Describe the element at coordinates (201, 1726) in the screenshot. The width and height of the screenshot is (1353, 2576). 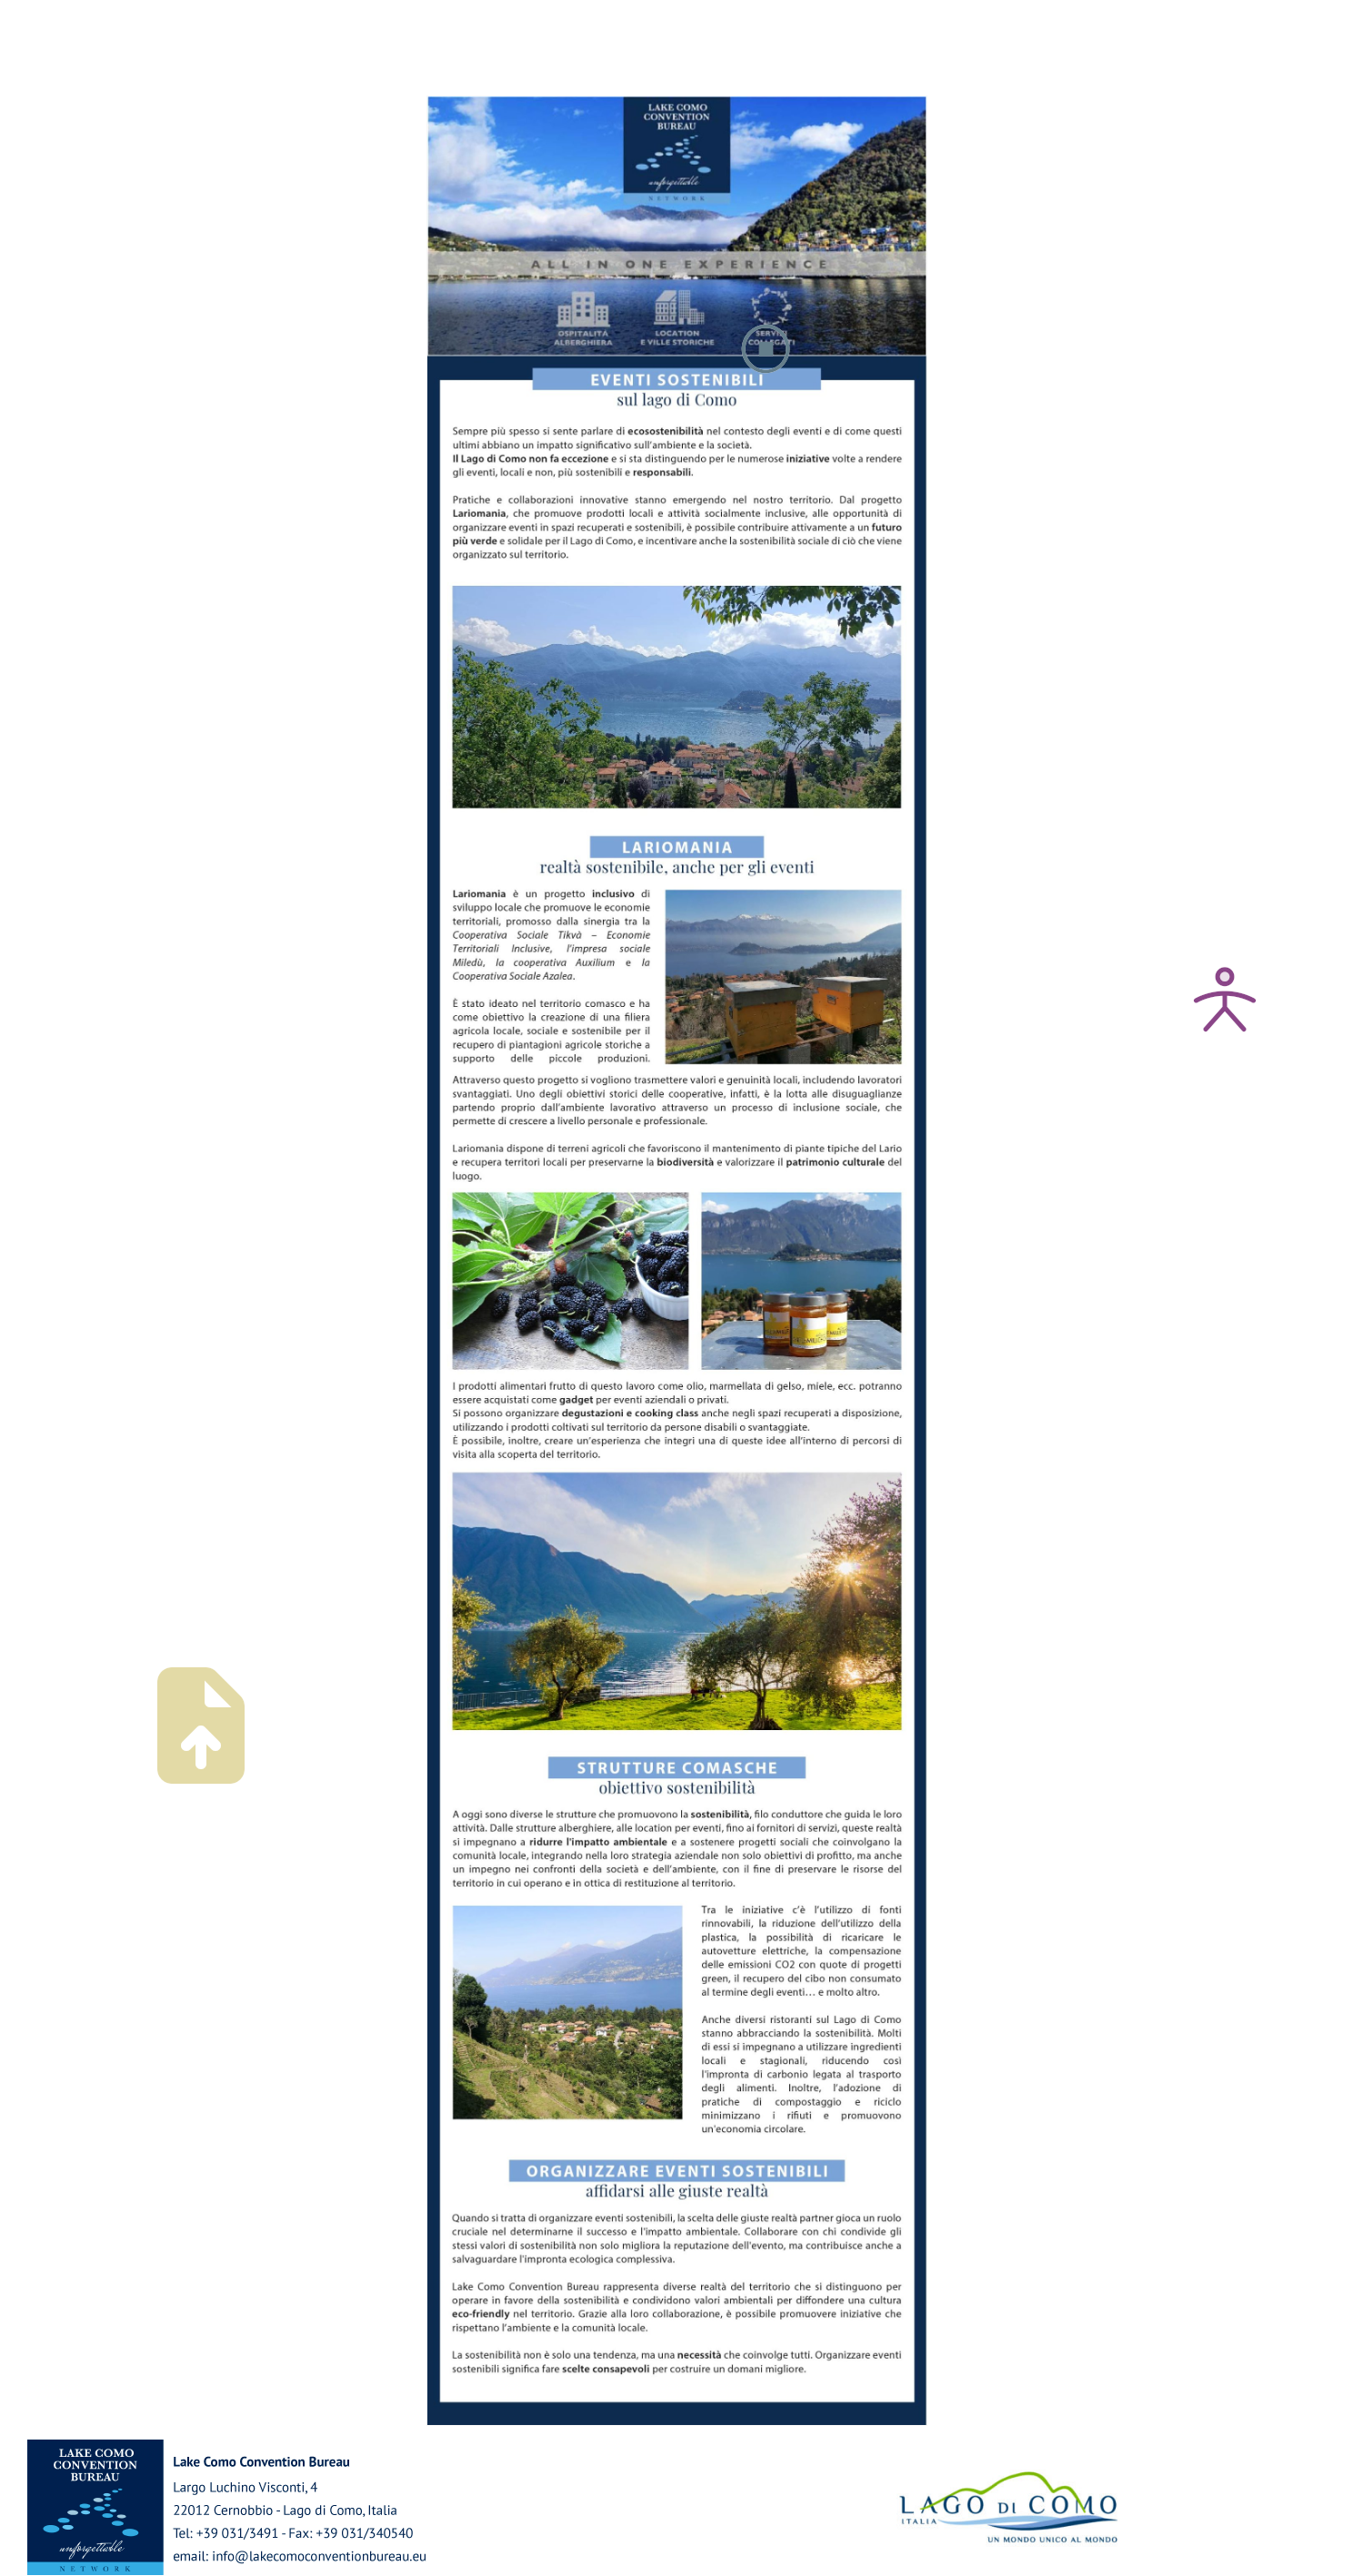
I see `upload a file` at that location.